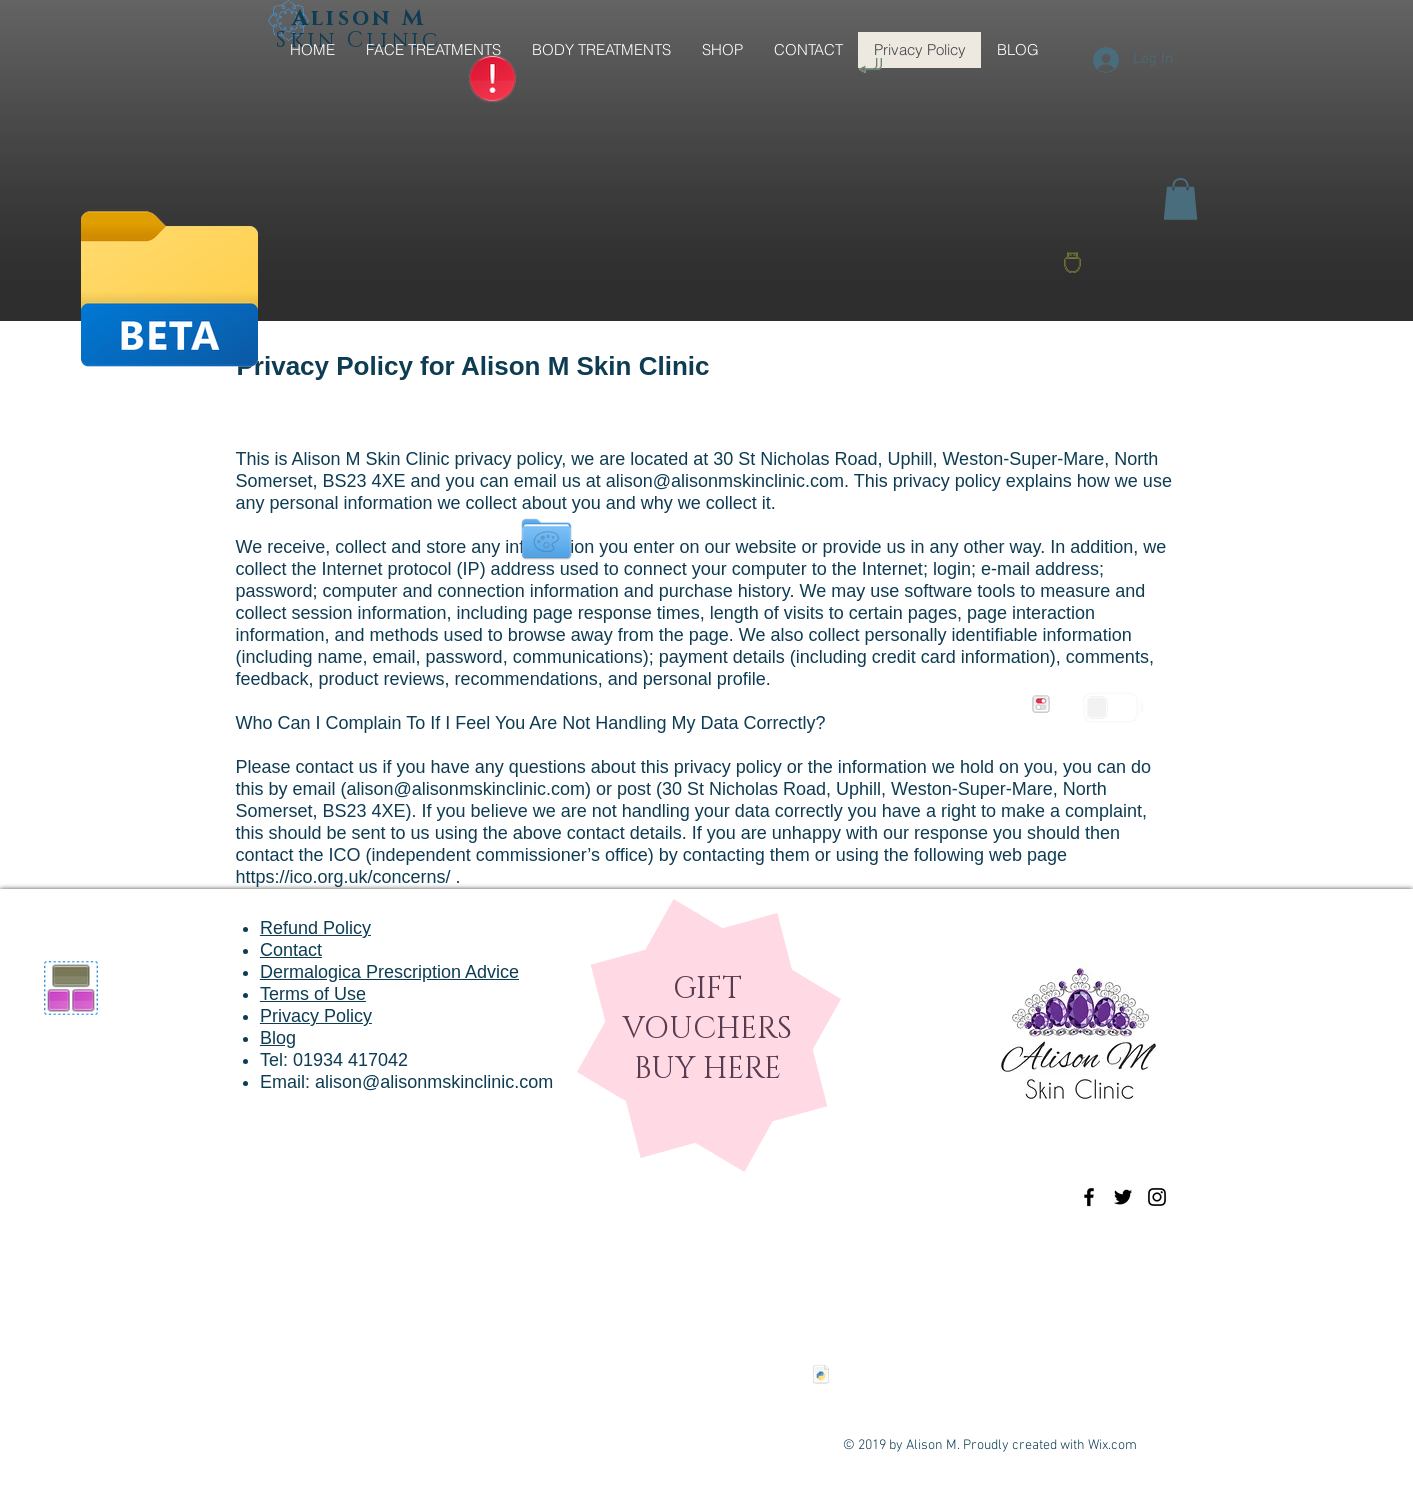 The height and width of the screenshot is (1489, 1413). Describe the element at coordinates (169, 285) in the screenshot. I see `folder containing beta or experimental features` at that location.